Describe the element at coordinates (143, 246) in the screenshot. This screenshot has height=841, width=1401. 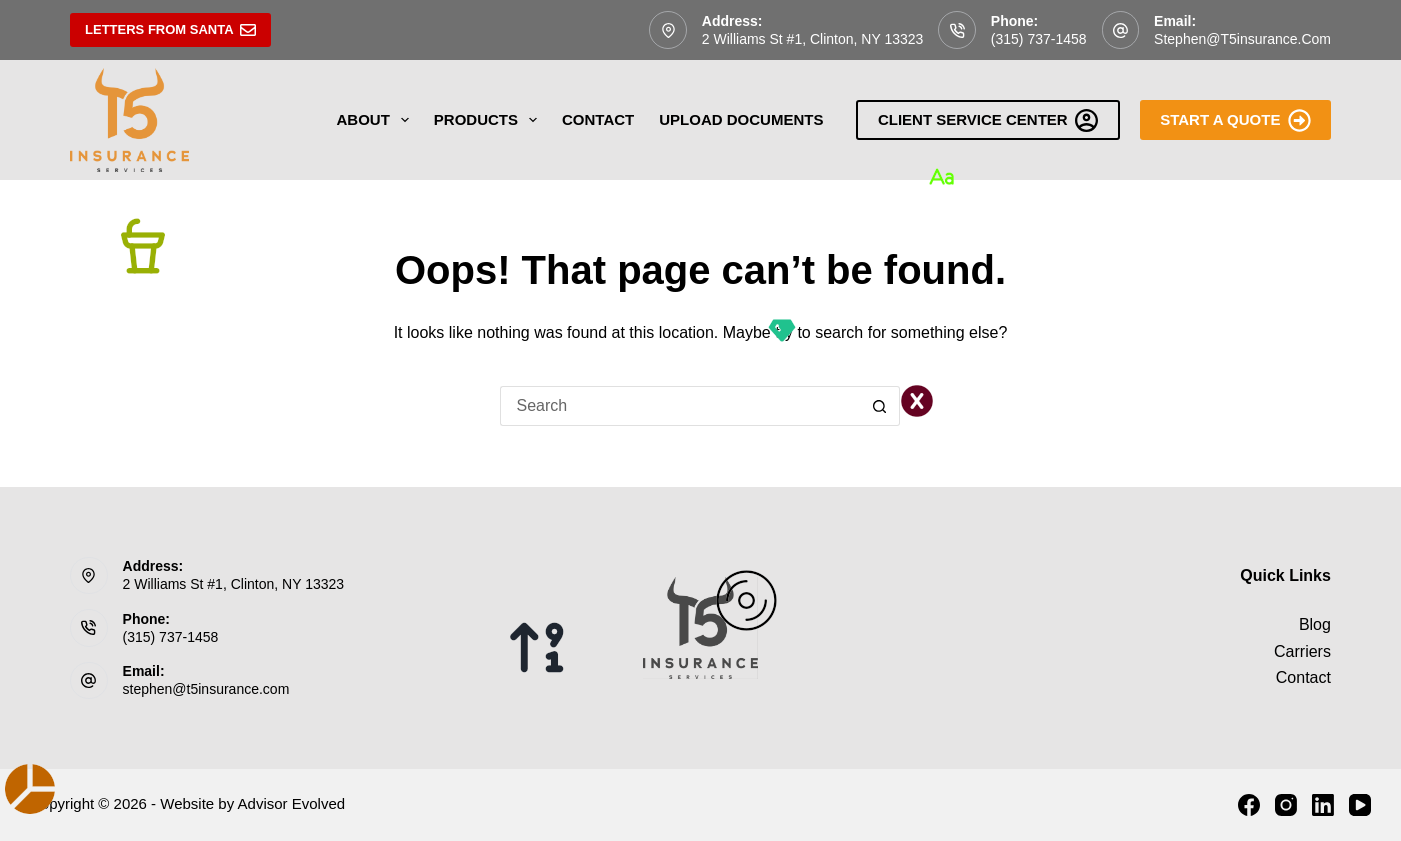
I see `view speaker or presentation podium` at that location.